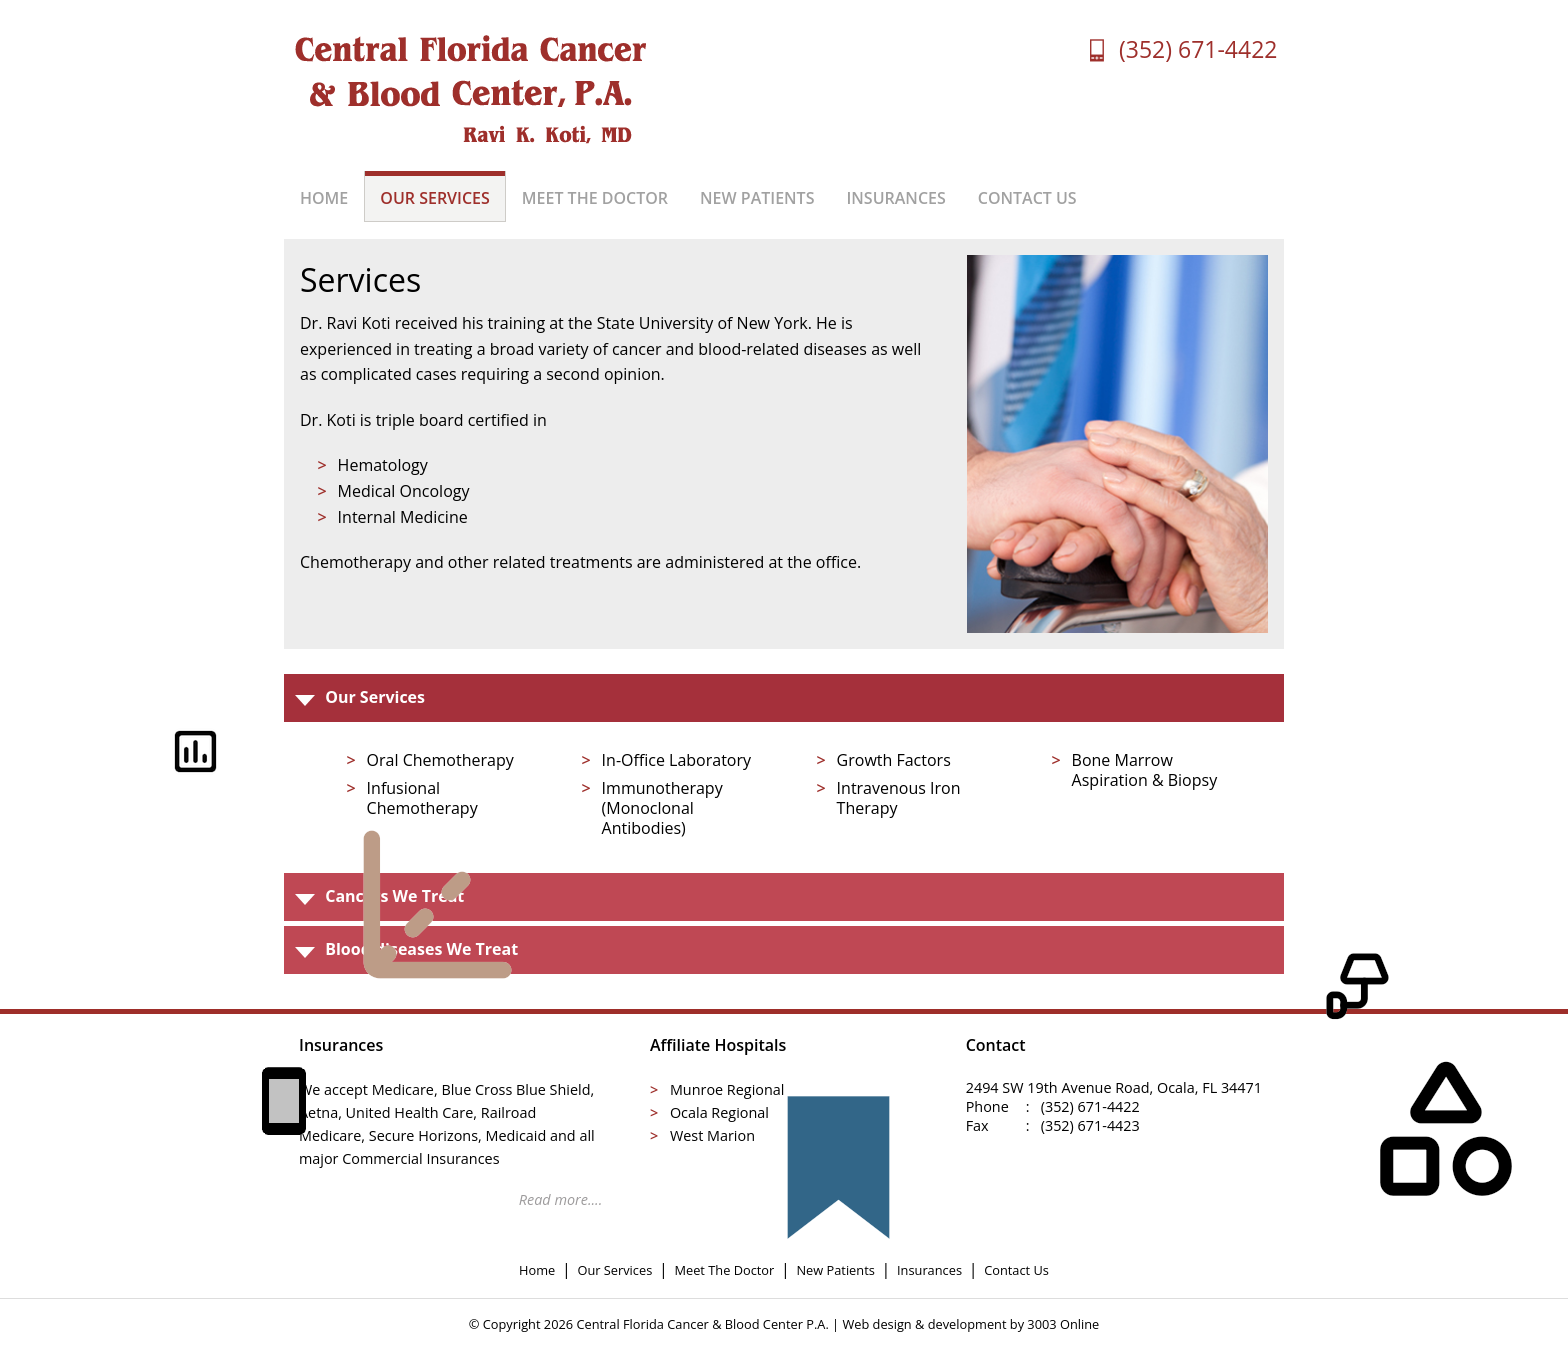  I want to click on toggle 3D view mode, so click(437, 904).